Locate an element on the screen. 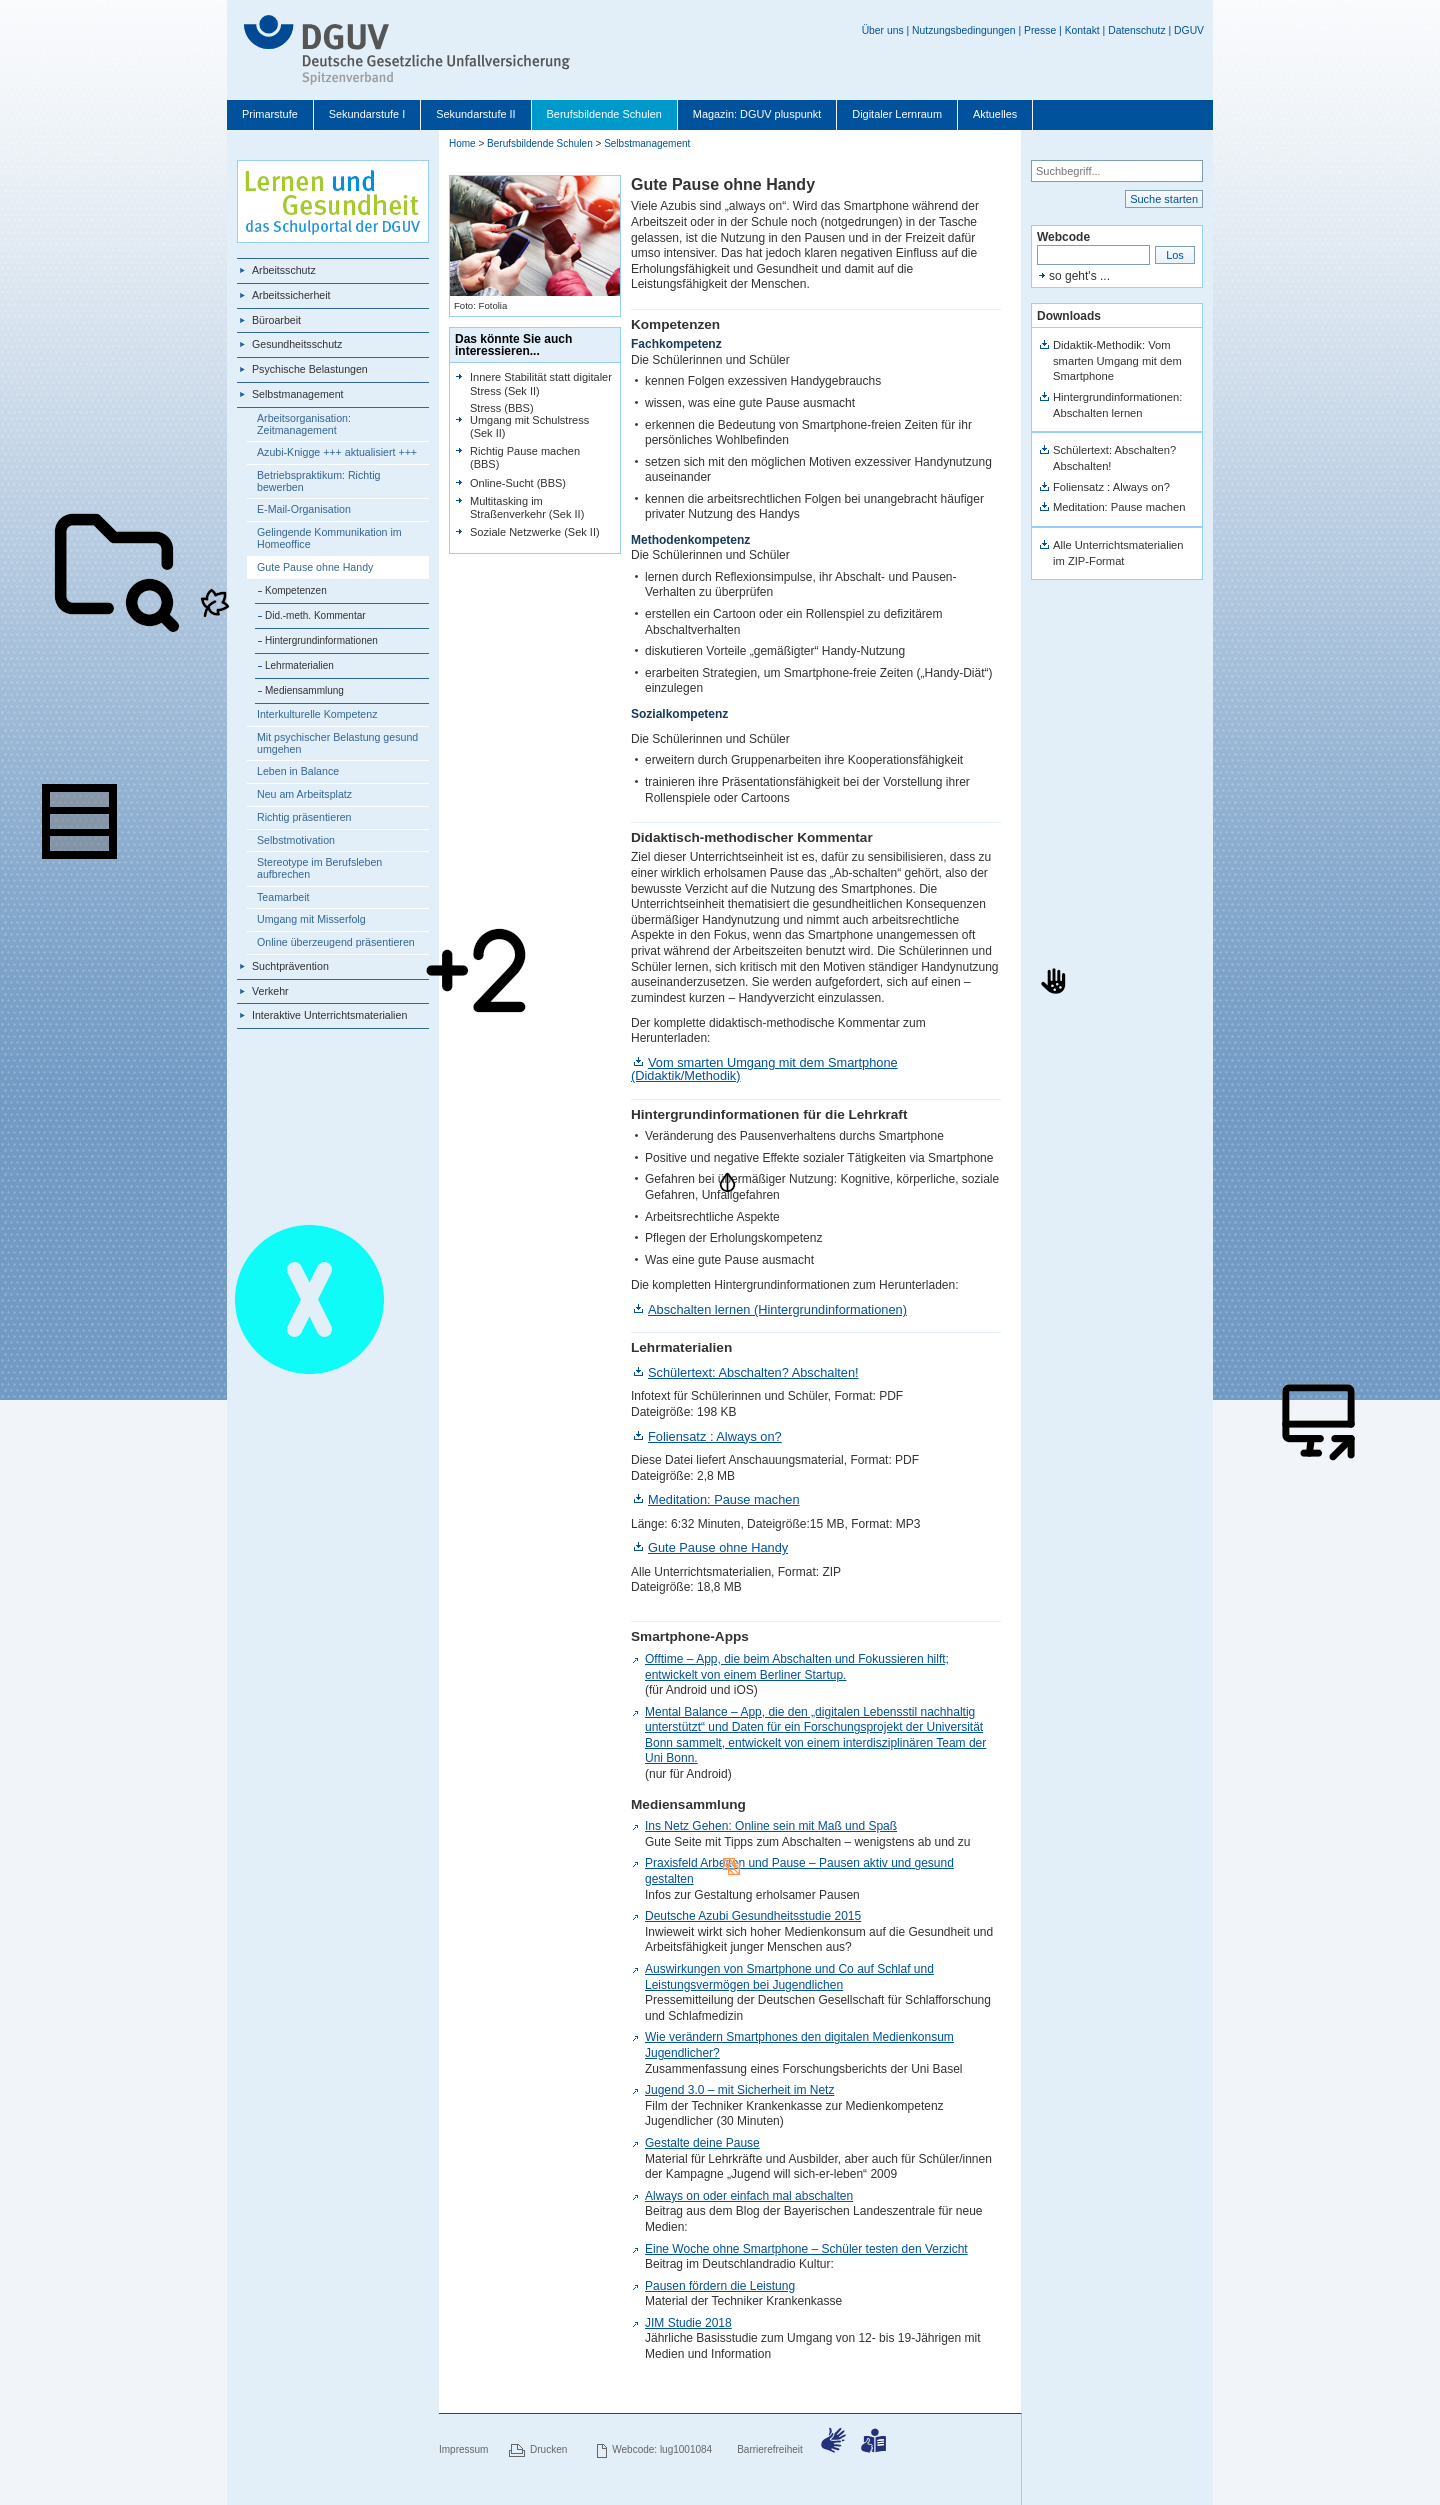 The width and height of the screenshot is (1440, 2505). search within a folder is located at coordinates (114, 567).